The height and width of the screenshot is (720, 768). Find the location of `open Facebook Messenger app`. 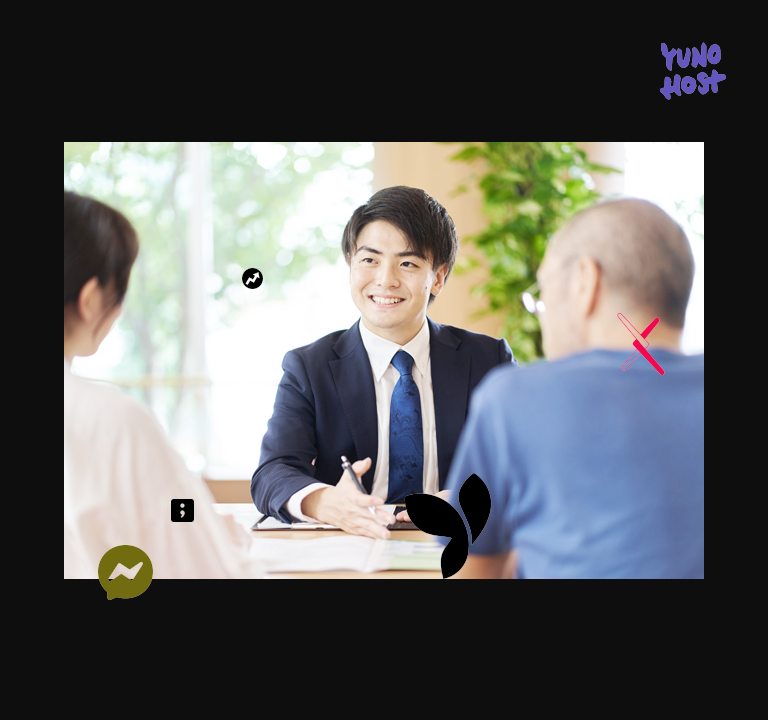

open Facebook Messenger app is located at coordinates (125, 572).